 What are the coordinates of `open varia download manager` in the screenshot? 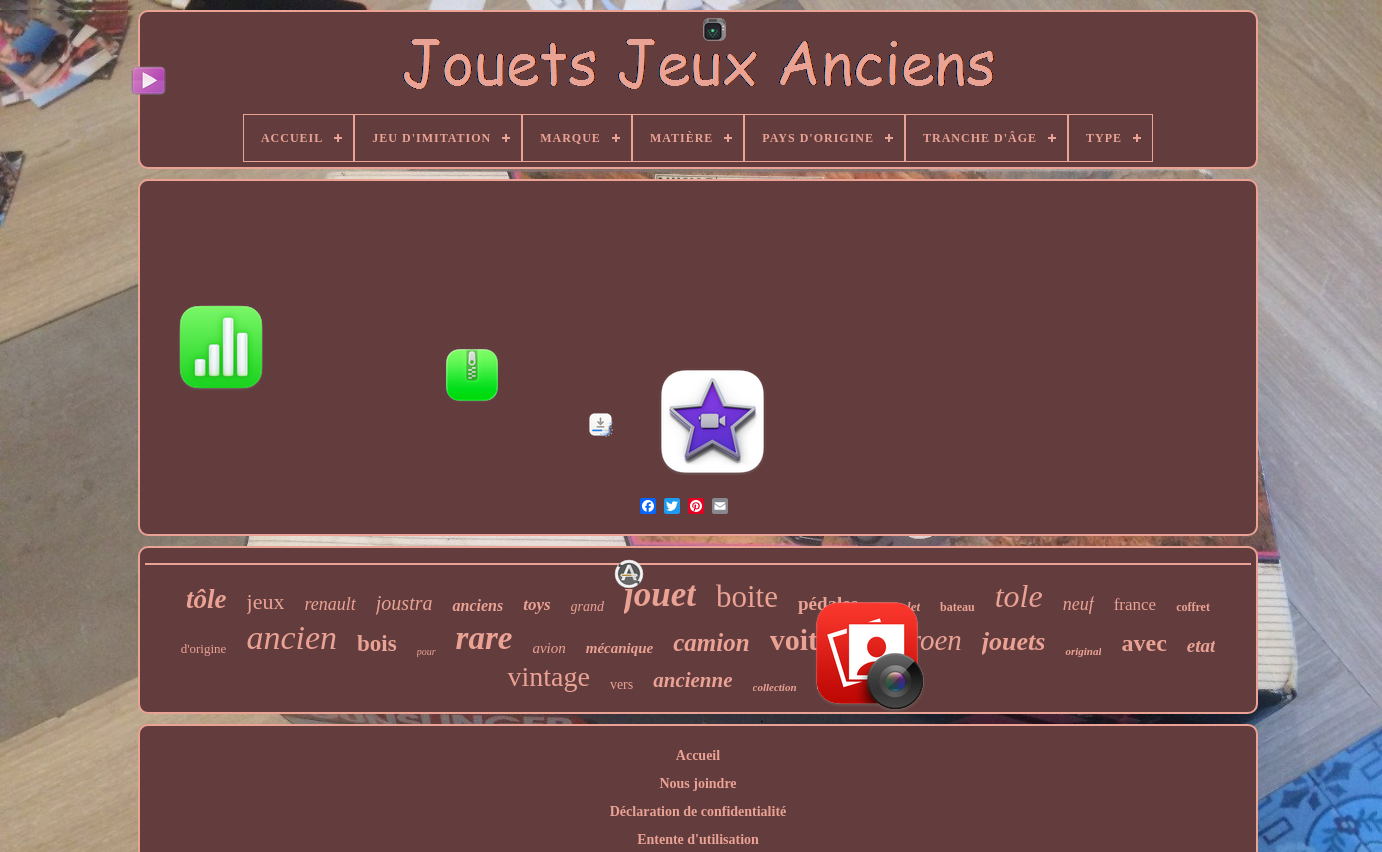 It's located at (600, 424).